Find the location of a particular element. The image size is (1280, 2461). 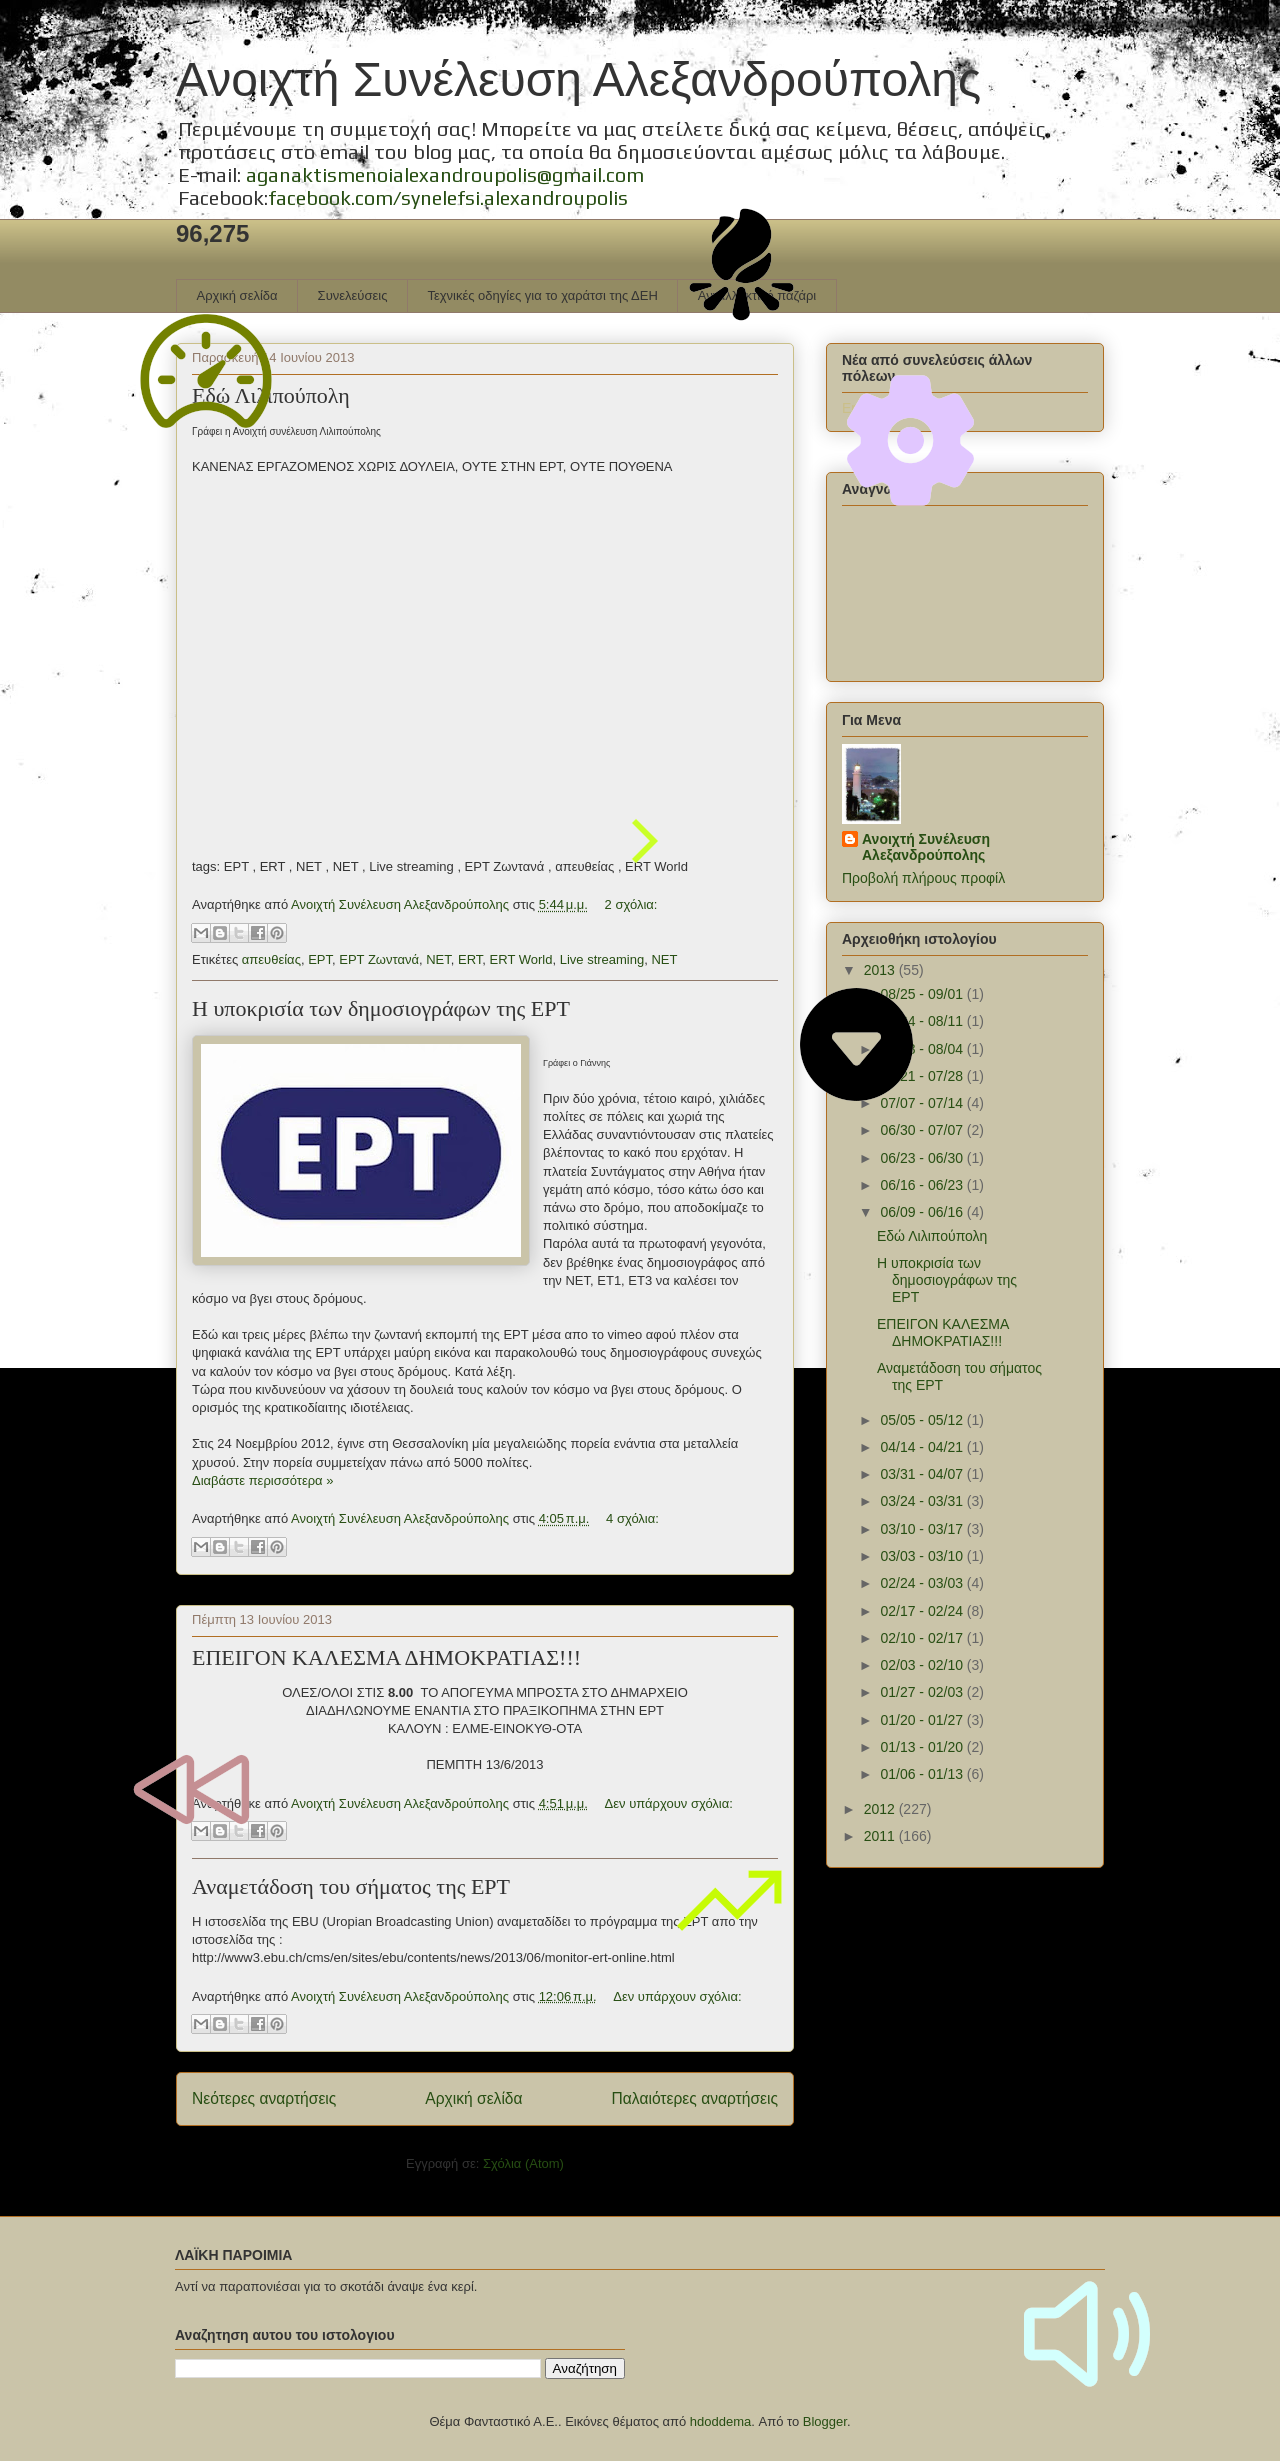

navigate to the next item or screen is located at coordinates (645, 841).